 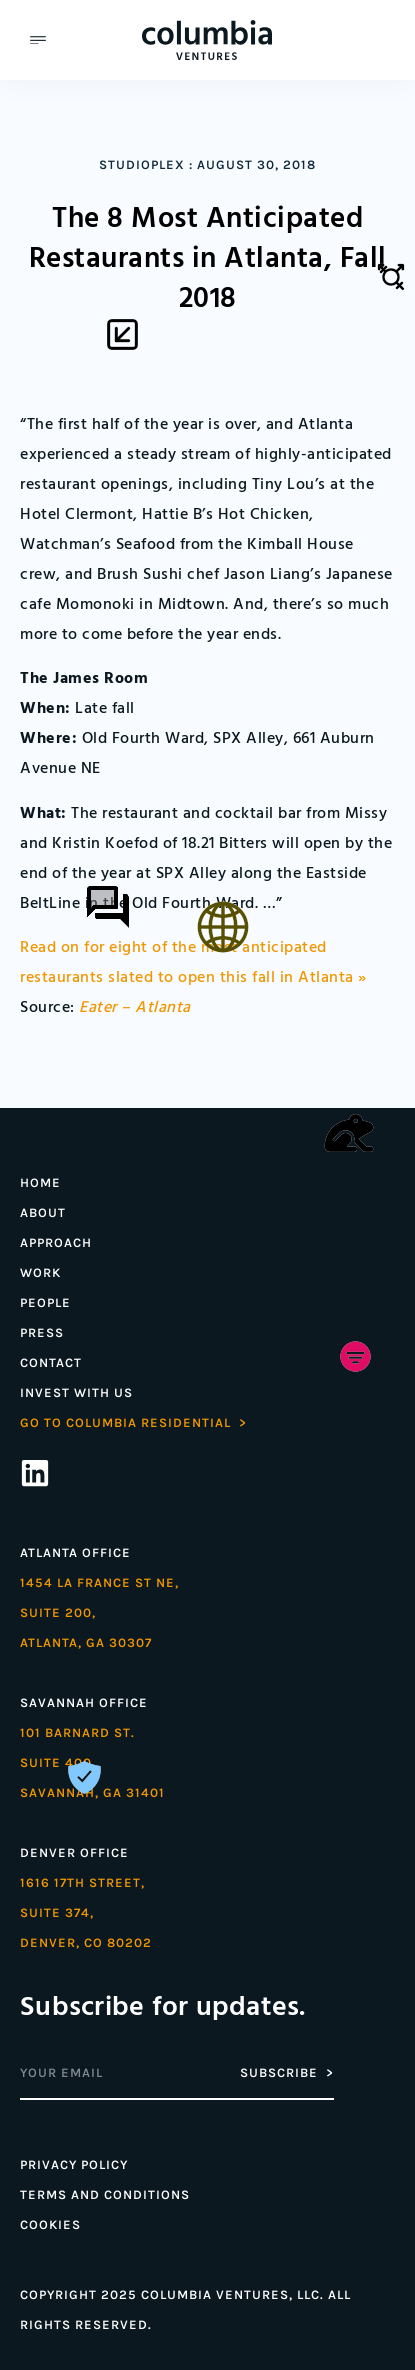 I want to click on access website or browse the web, so click(x=223, y=927).